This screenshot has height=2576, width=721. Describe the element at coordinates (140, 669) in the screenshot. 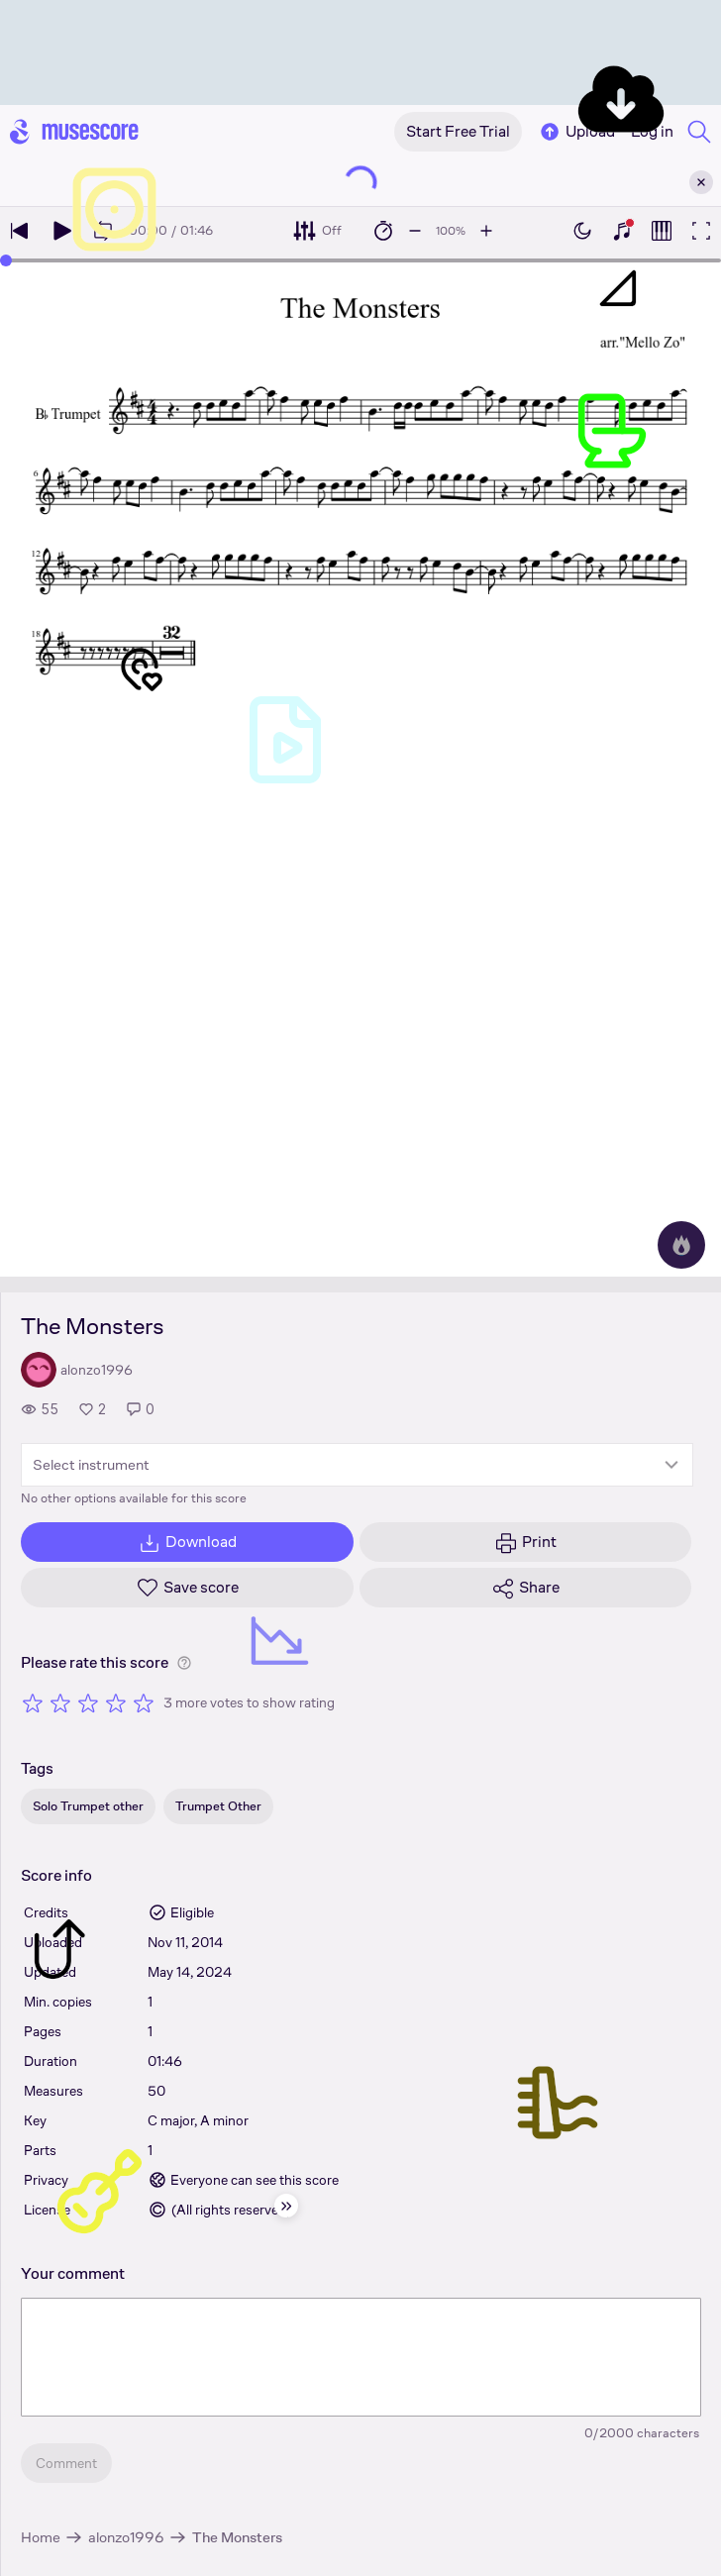

I see `save a location to favorites` at that location.